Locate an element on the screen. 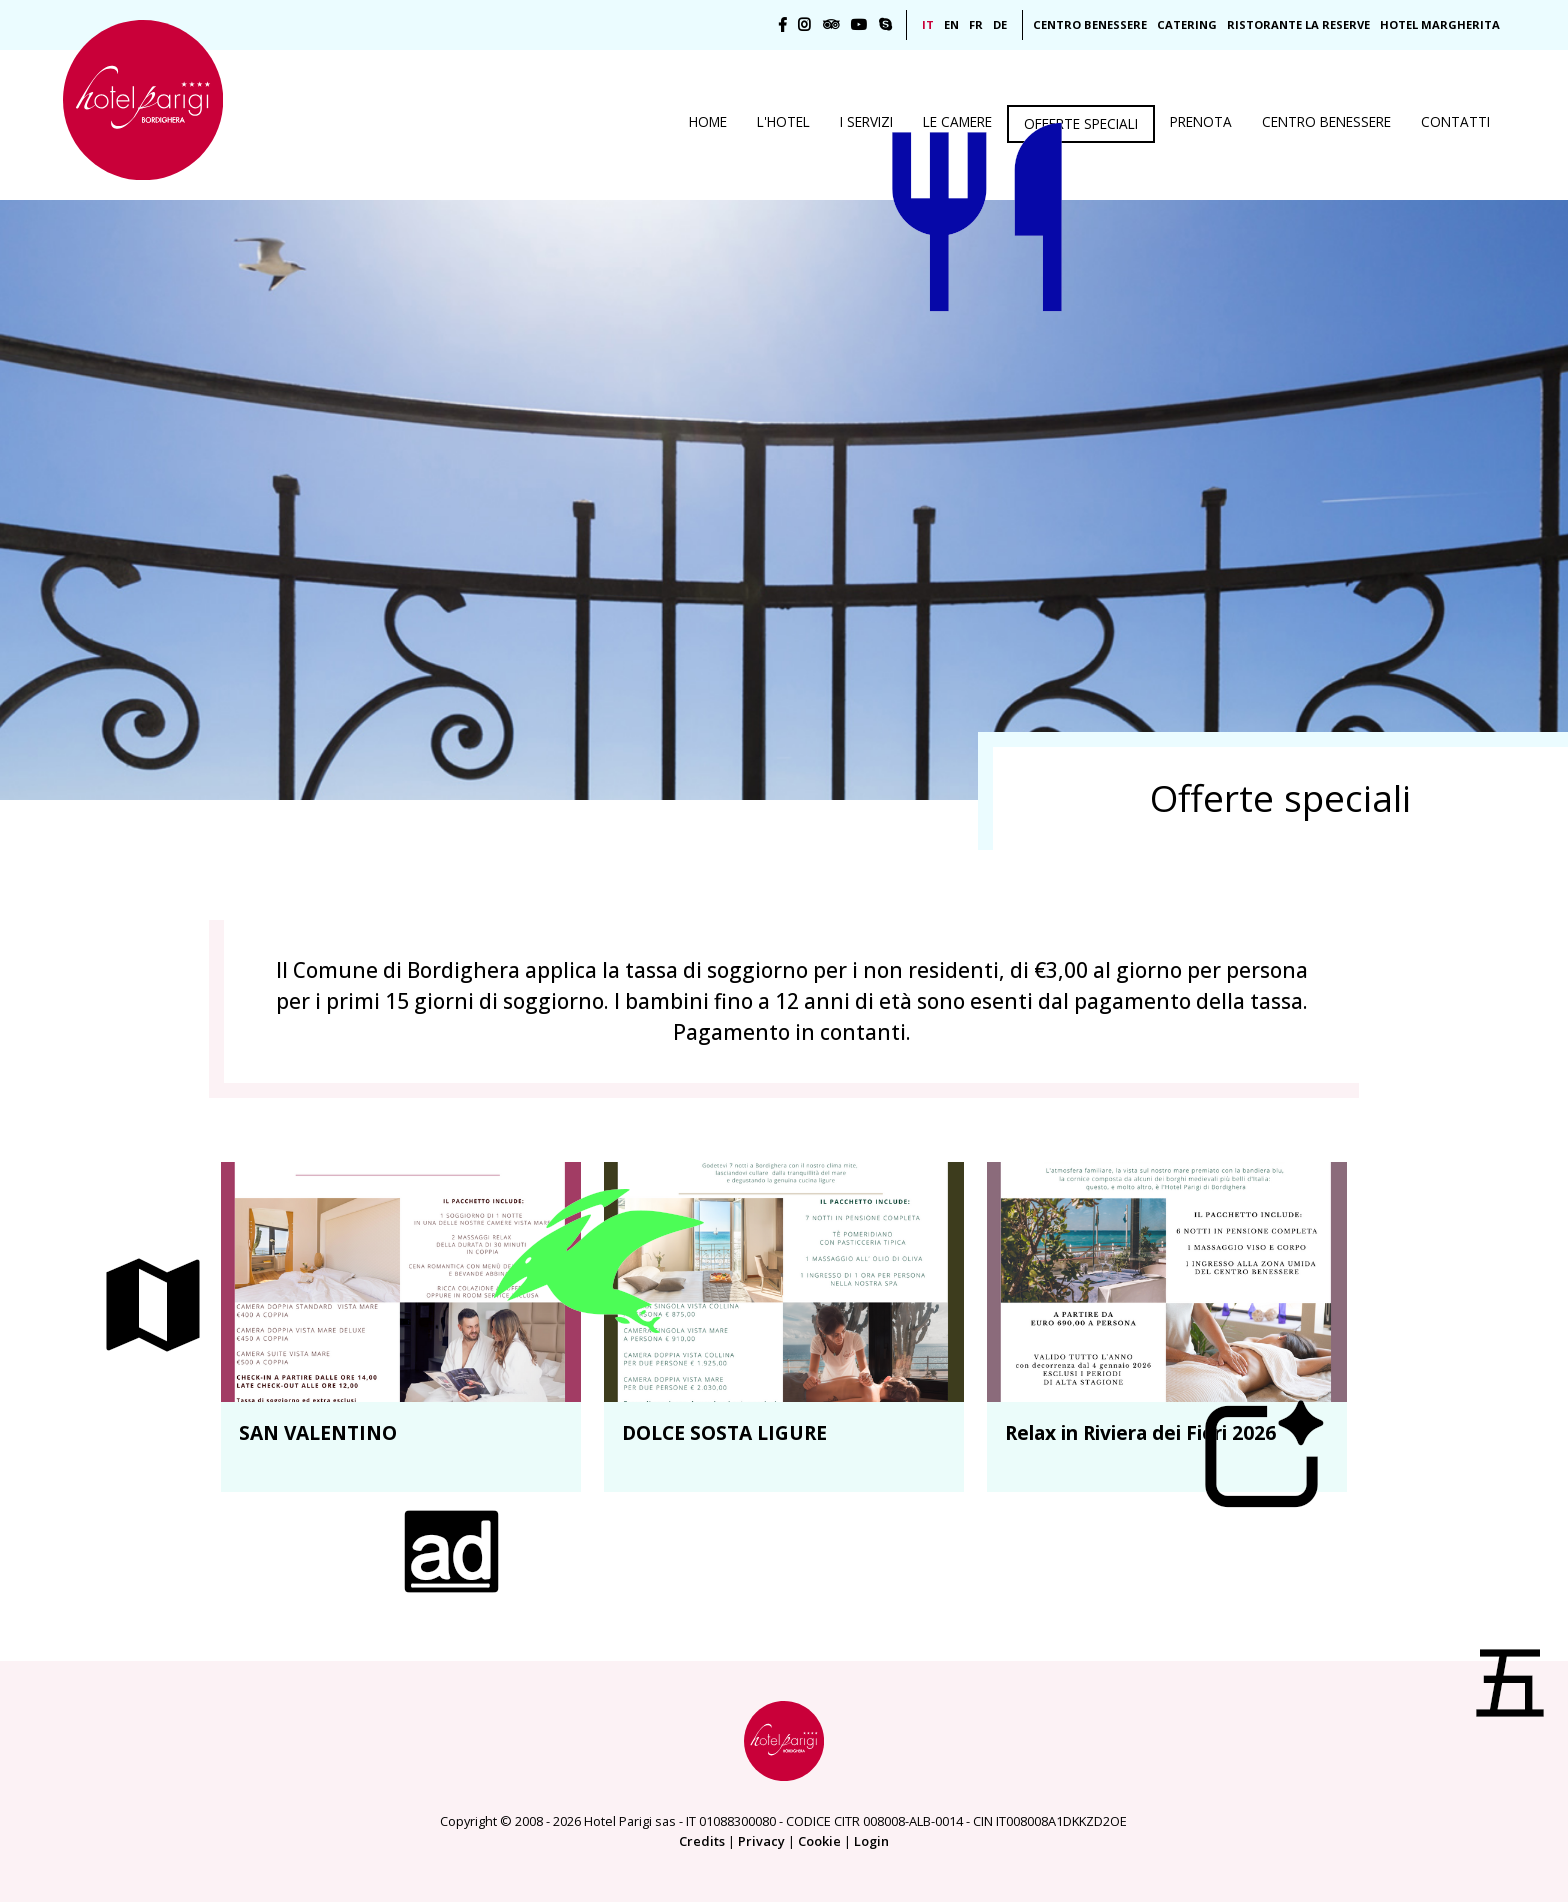  find nearby restaurants is located at coordinates (977, 217).